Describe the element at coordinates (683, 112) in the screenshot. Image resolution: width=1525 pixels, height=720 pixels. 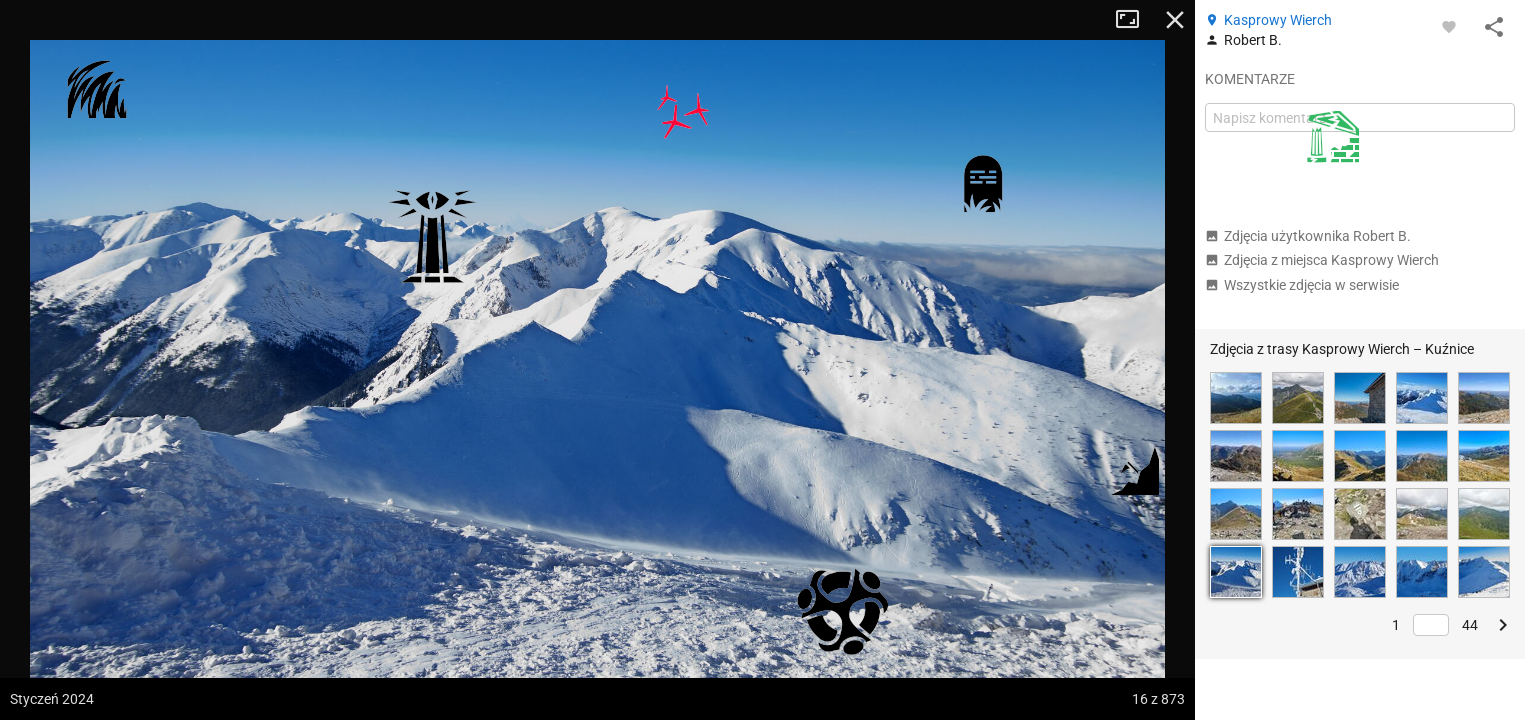
I see `deploy caltrops to slow enemies` at that location.